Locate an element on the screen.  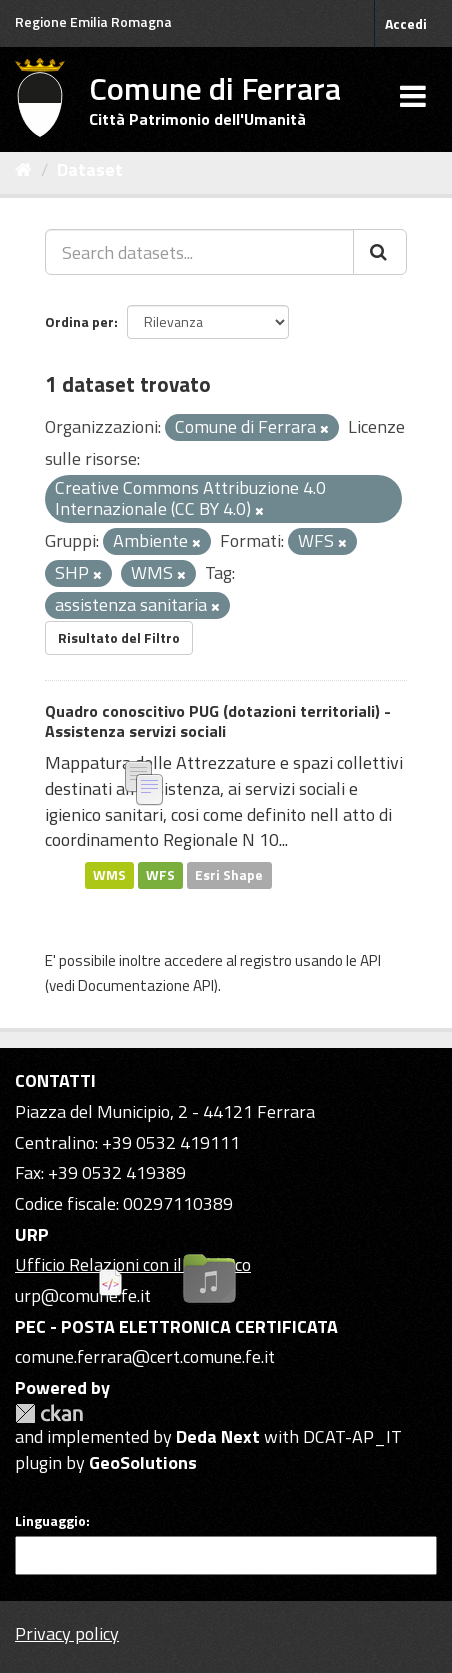
open your music folder is located at coordinates (209, 1278).